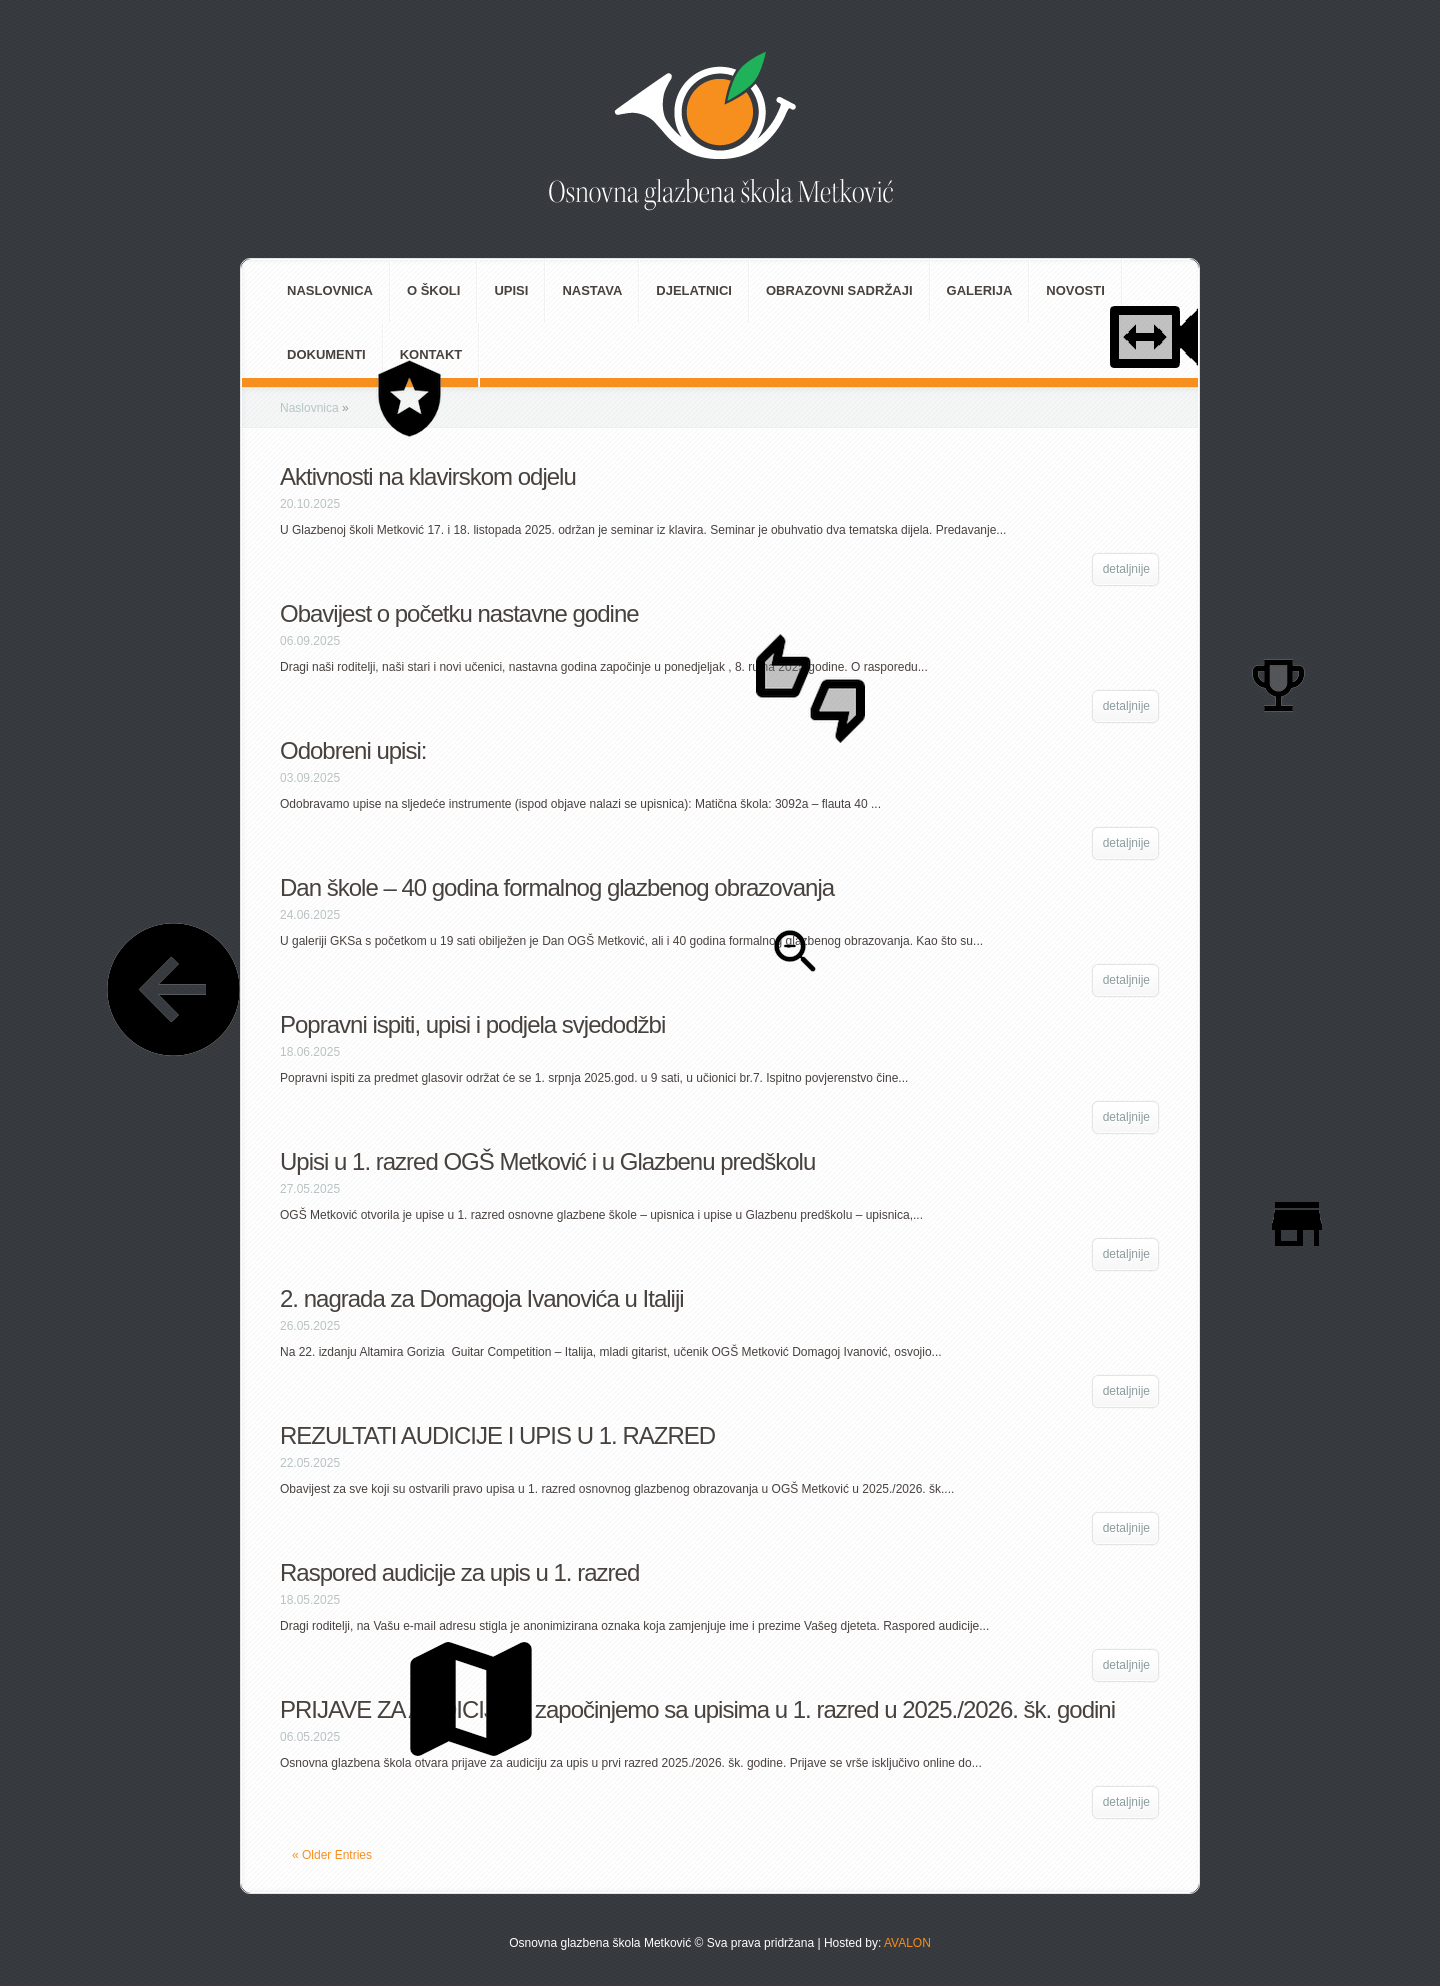 The width and height of the screenshot is (1440, 1986). I want to click on rate or provide feedback, so click(810, 688).